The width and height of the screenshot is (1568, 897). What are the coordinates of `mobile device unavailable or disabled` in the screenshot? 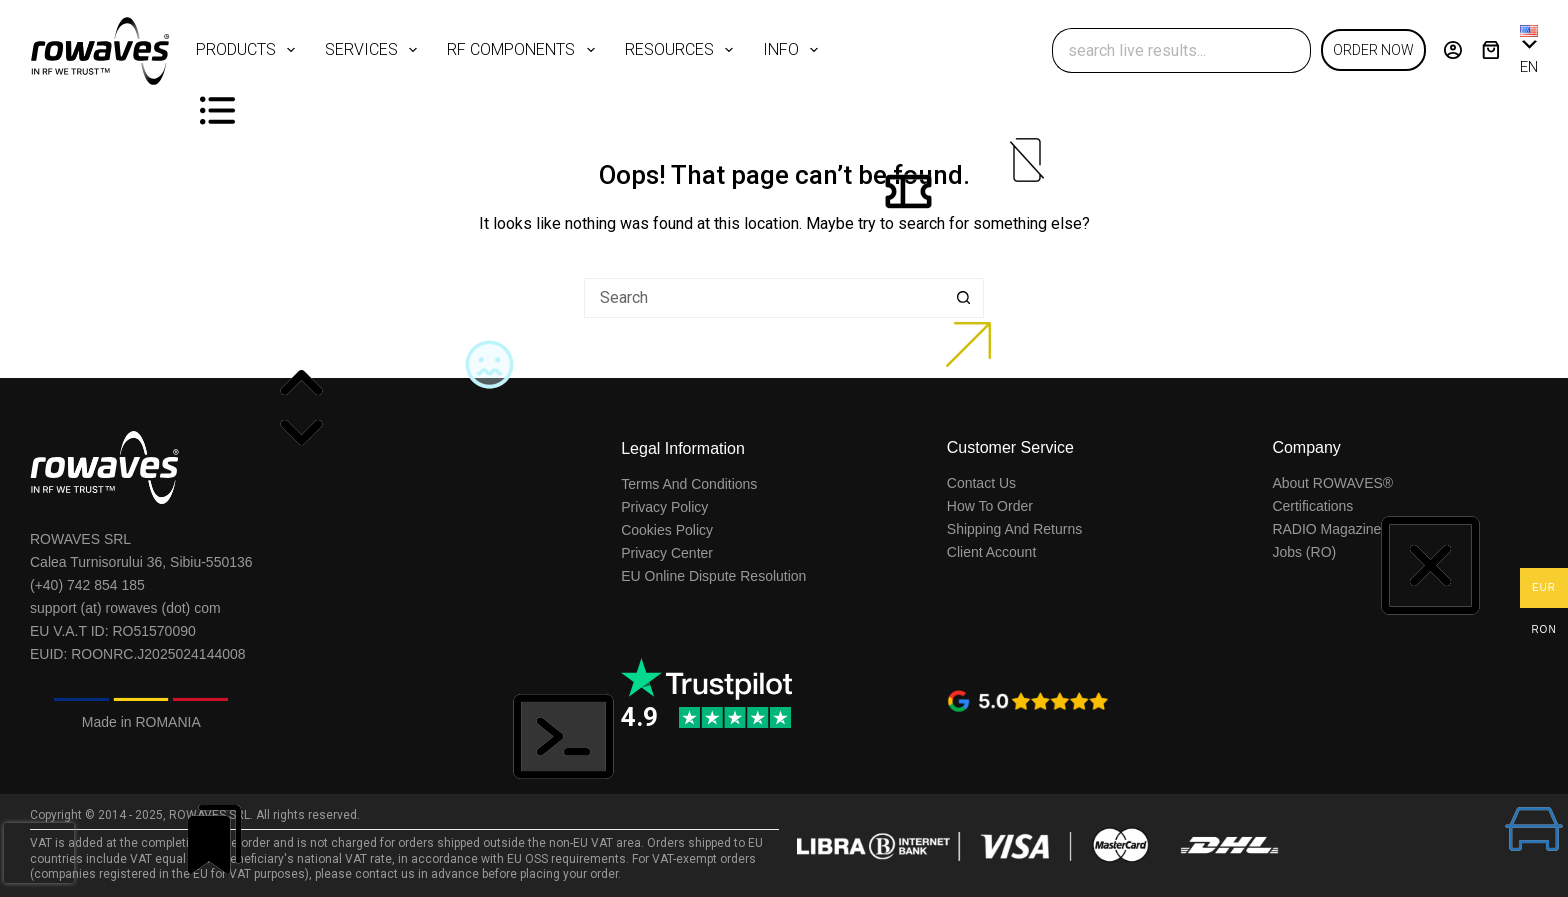 It's located at (1027, 160).